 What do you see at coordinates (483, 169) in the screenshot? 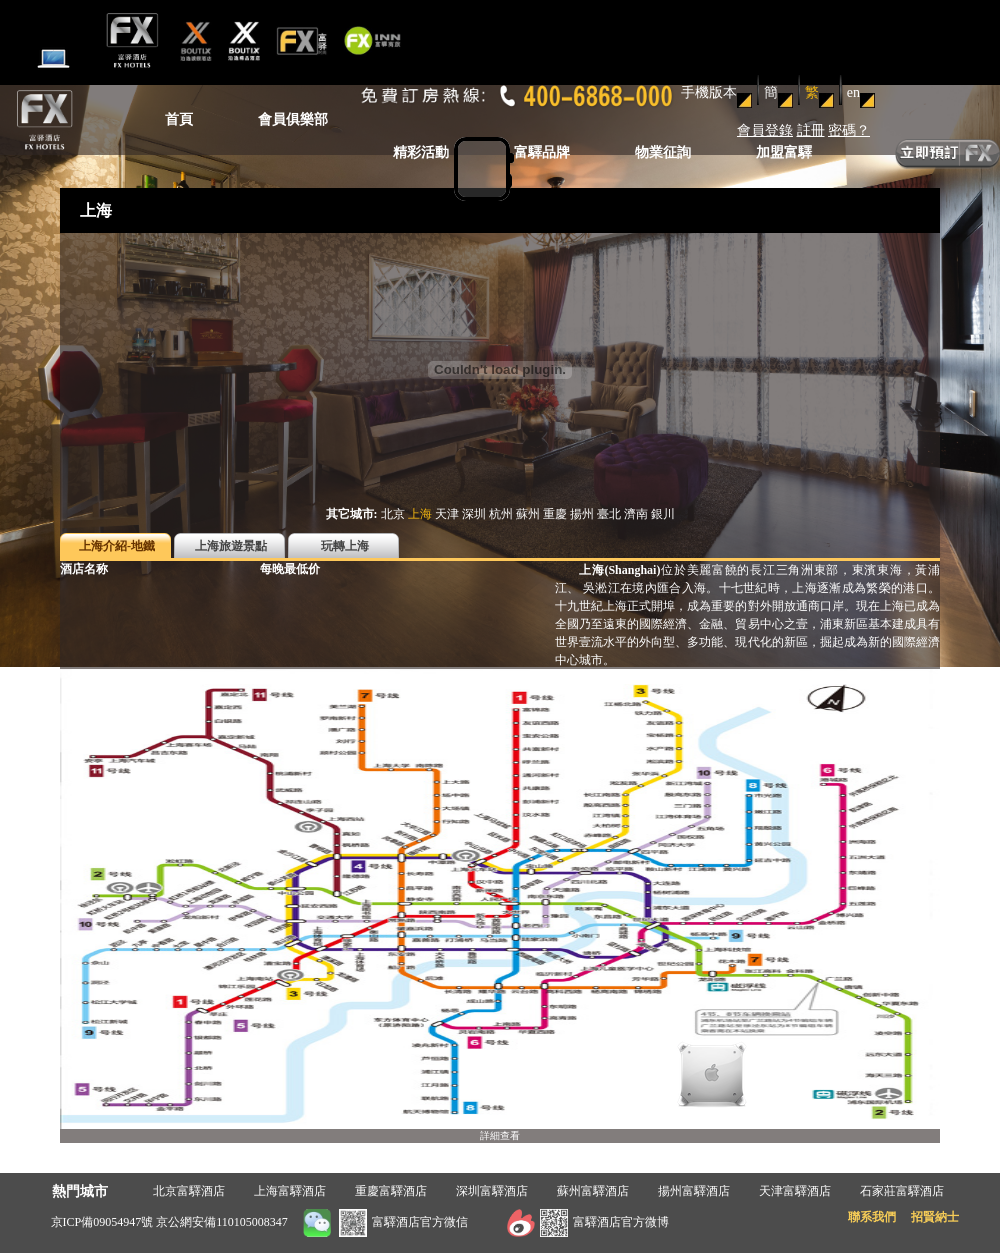
I see `view connected Apple Watch in sidebar` at bounding box center [483, 169].